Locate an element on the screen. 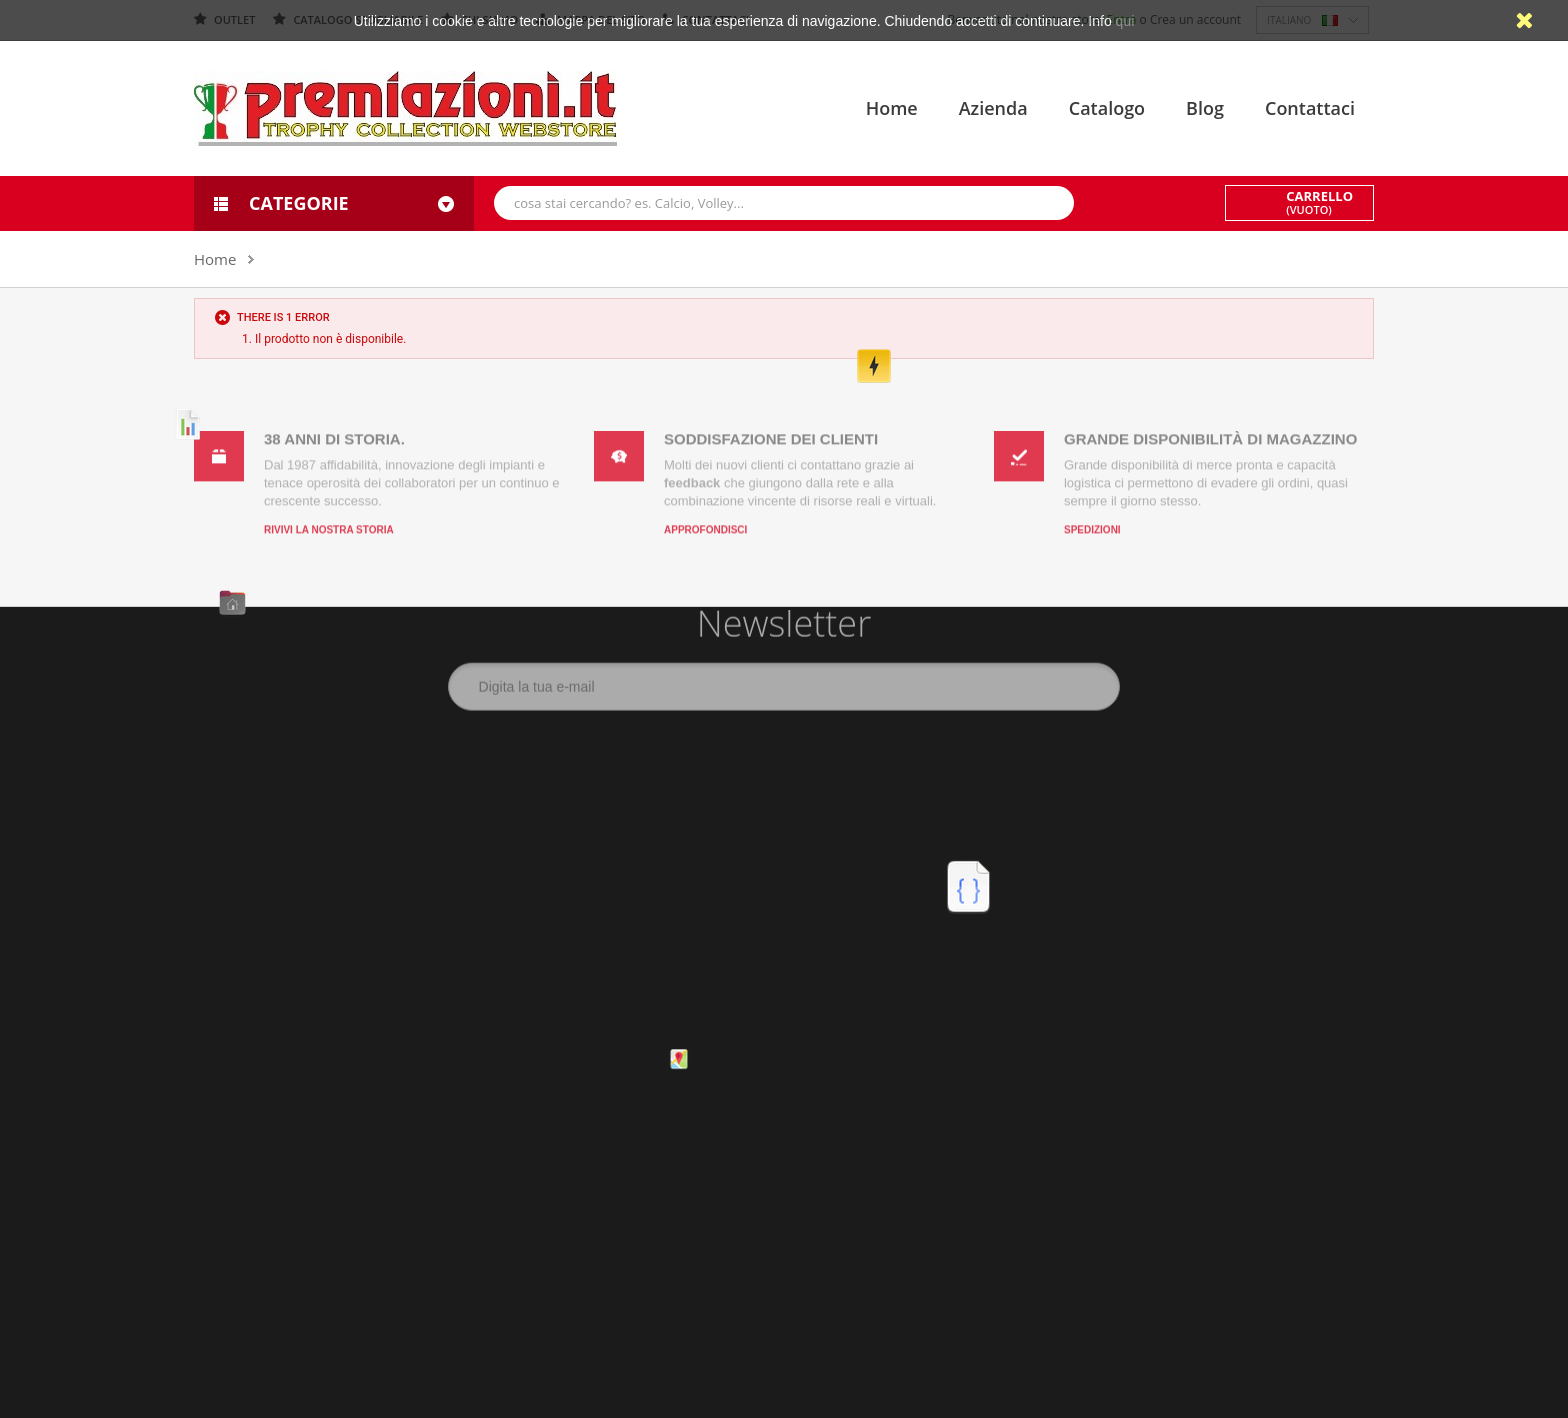 This screenshot has width=1568, height=1418. open a google earth location file is located at coordinates (679, 1059).